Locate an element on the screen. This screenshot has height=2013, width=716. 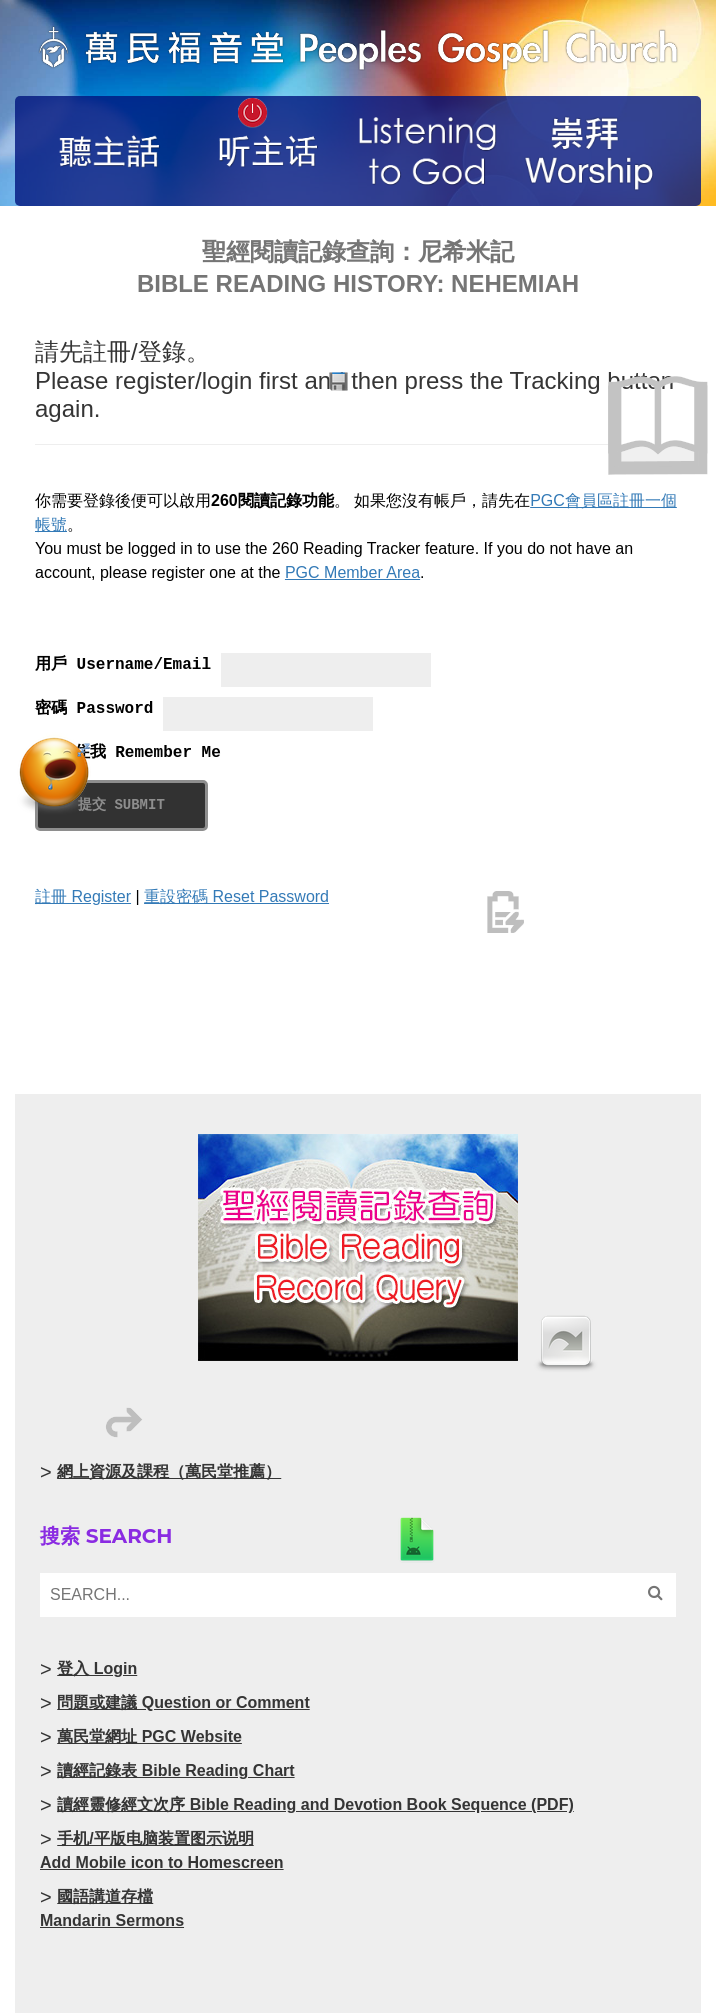
an android application package file is located at coordinates (417, 1540).